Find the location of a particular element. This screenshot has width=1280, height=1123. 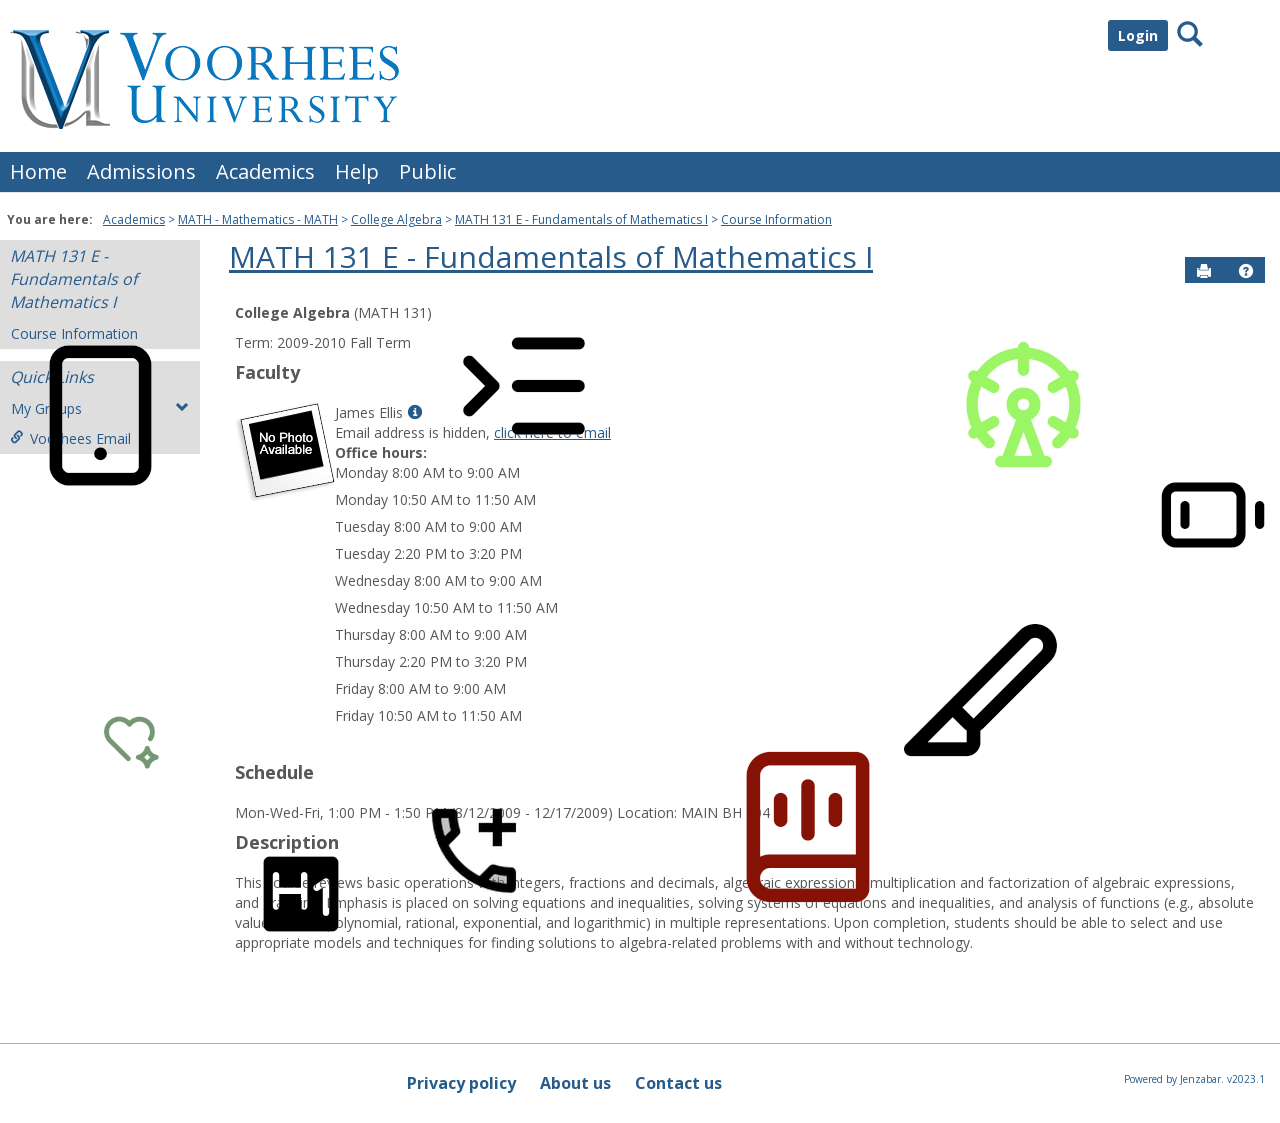

view amusement park or carnival attractions is located at coordinates (1023, 404).